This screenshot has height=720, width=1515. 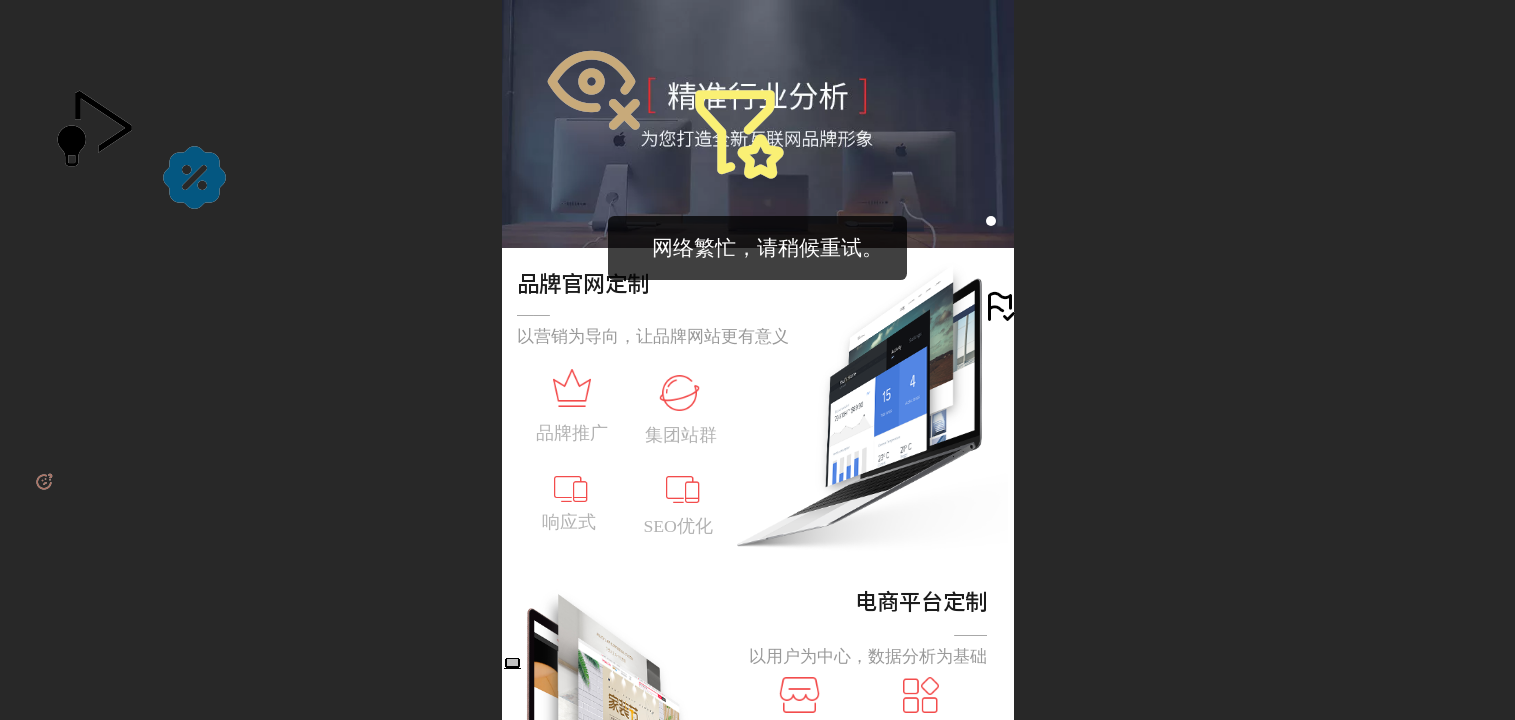 What do you see at coordinates (92, 125) in the screenshot?
I see `run tests with code coverage` at bounding box center [92, 125].